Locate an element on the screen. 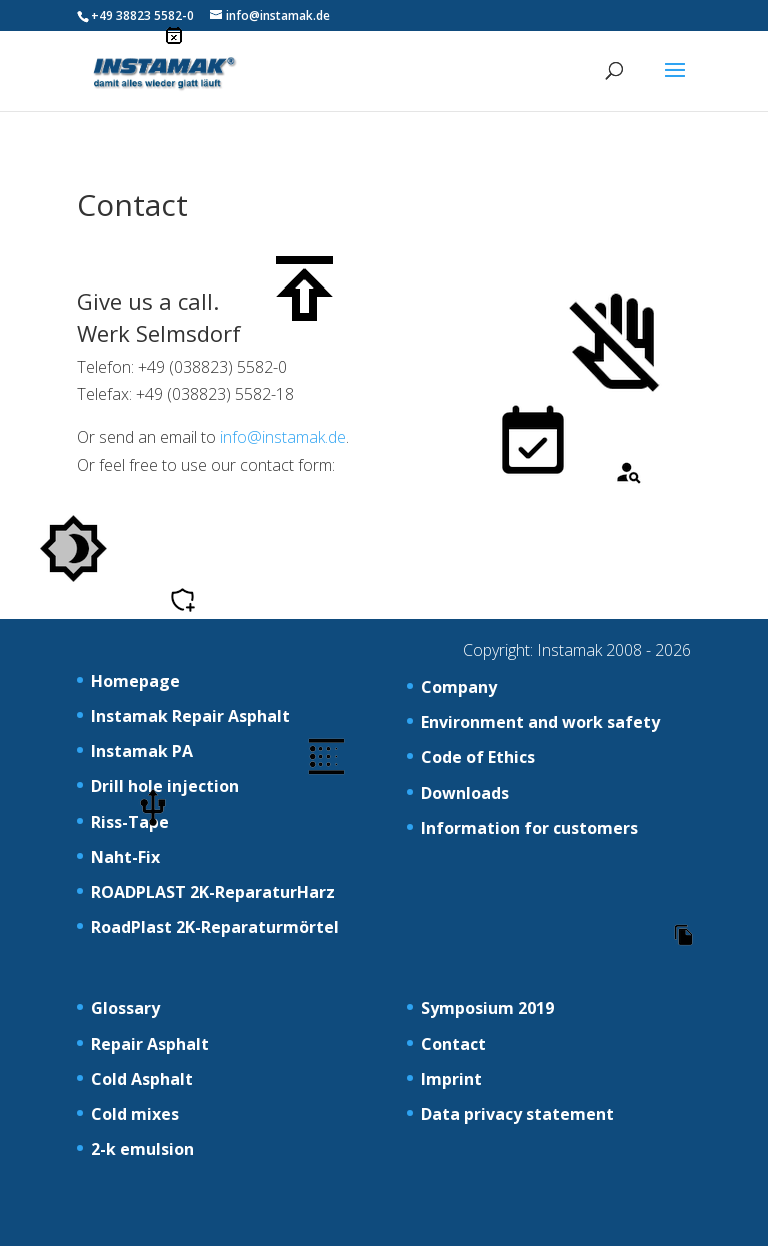 This screenshot has width=768, height=1246. apply linear blur effect to image is located at coordinates (326, 756).